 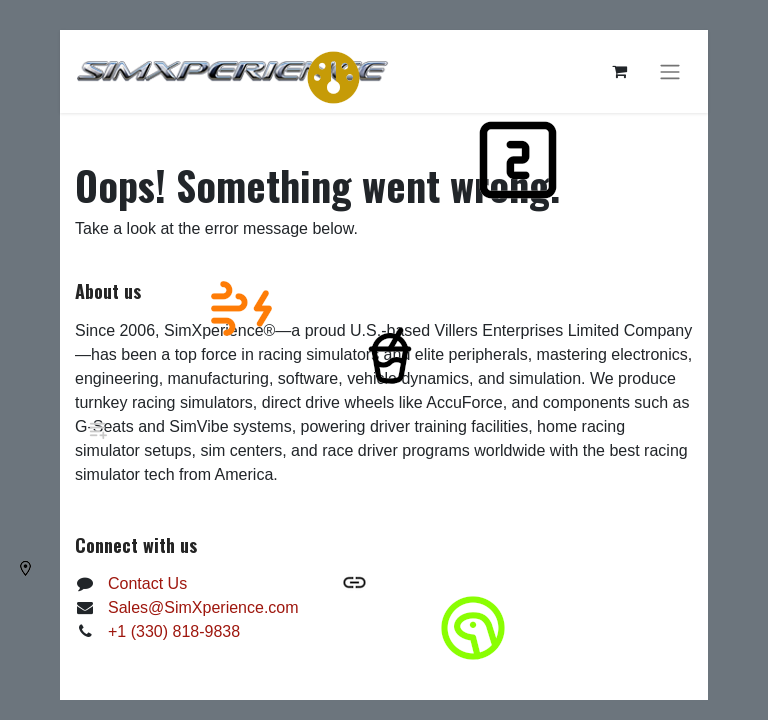 I want to click on indicates step 2 in a multi-step process, so click(x=518, y=160).